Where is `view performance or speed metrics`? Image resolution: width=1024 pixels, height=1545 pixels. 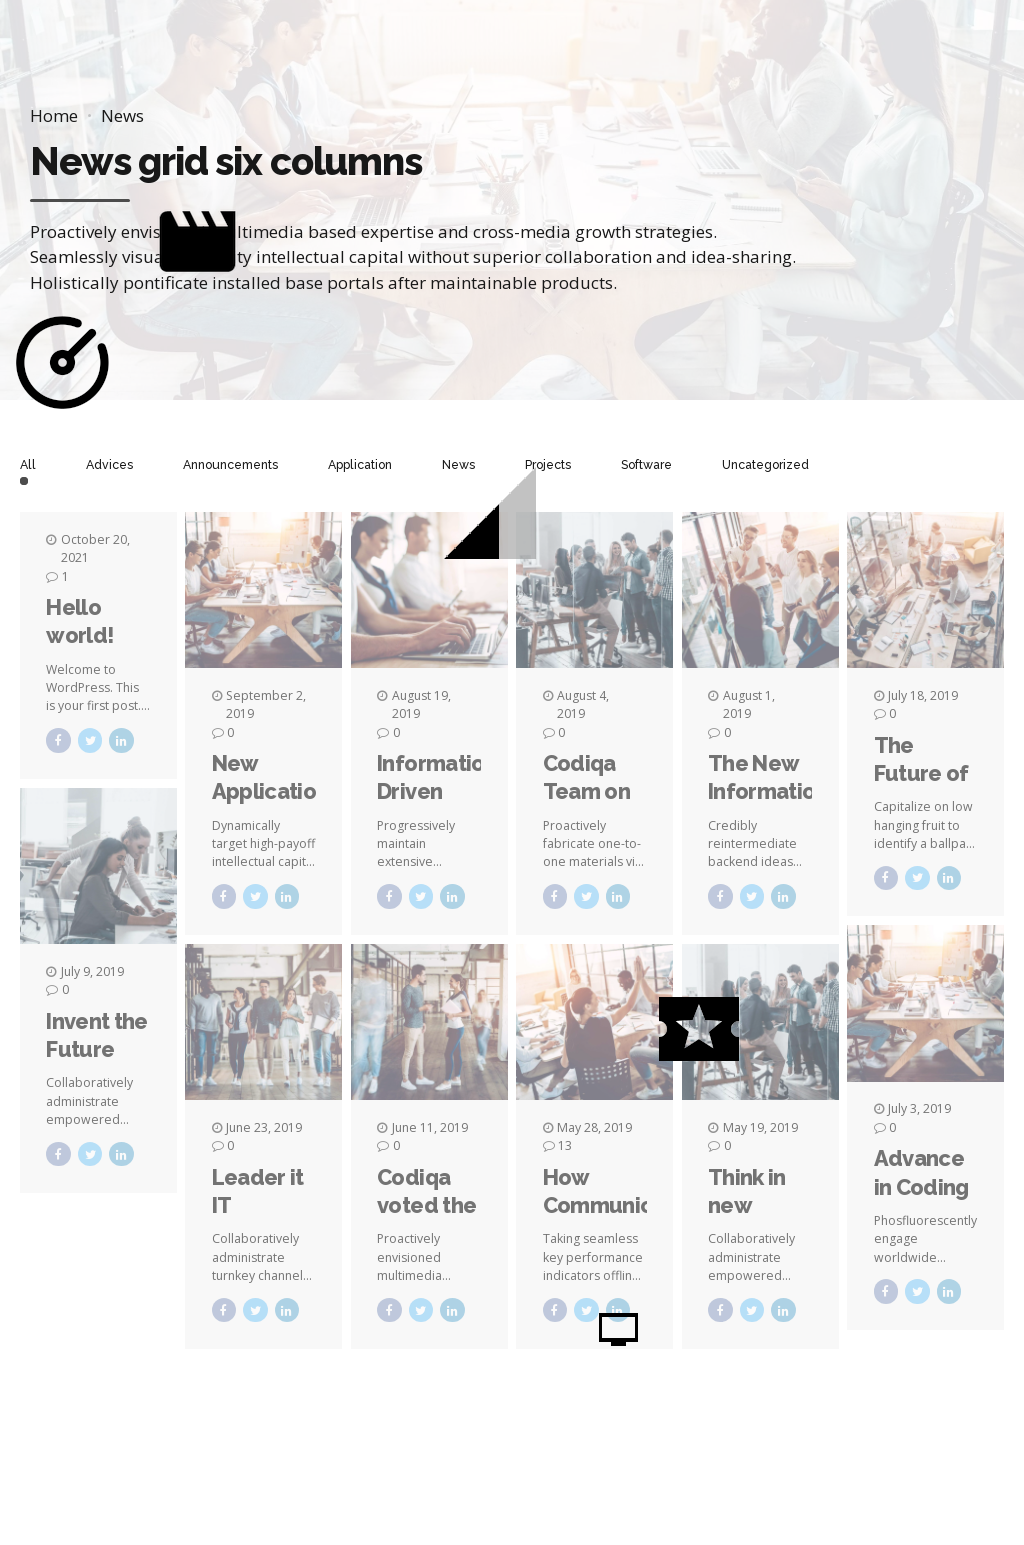
view performance or speed metrics is located at coordinates (62, 362).